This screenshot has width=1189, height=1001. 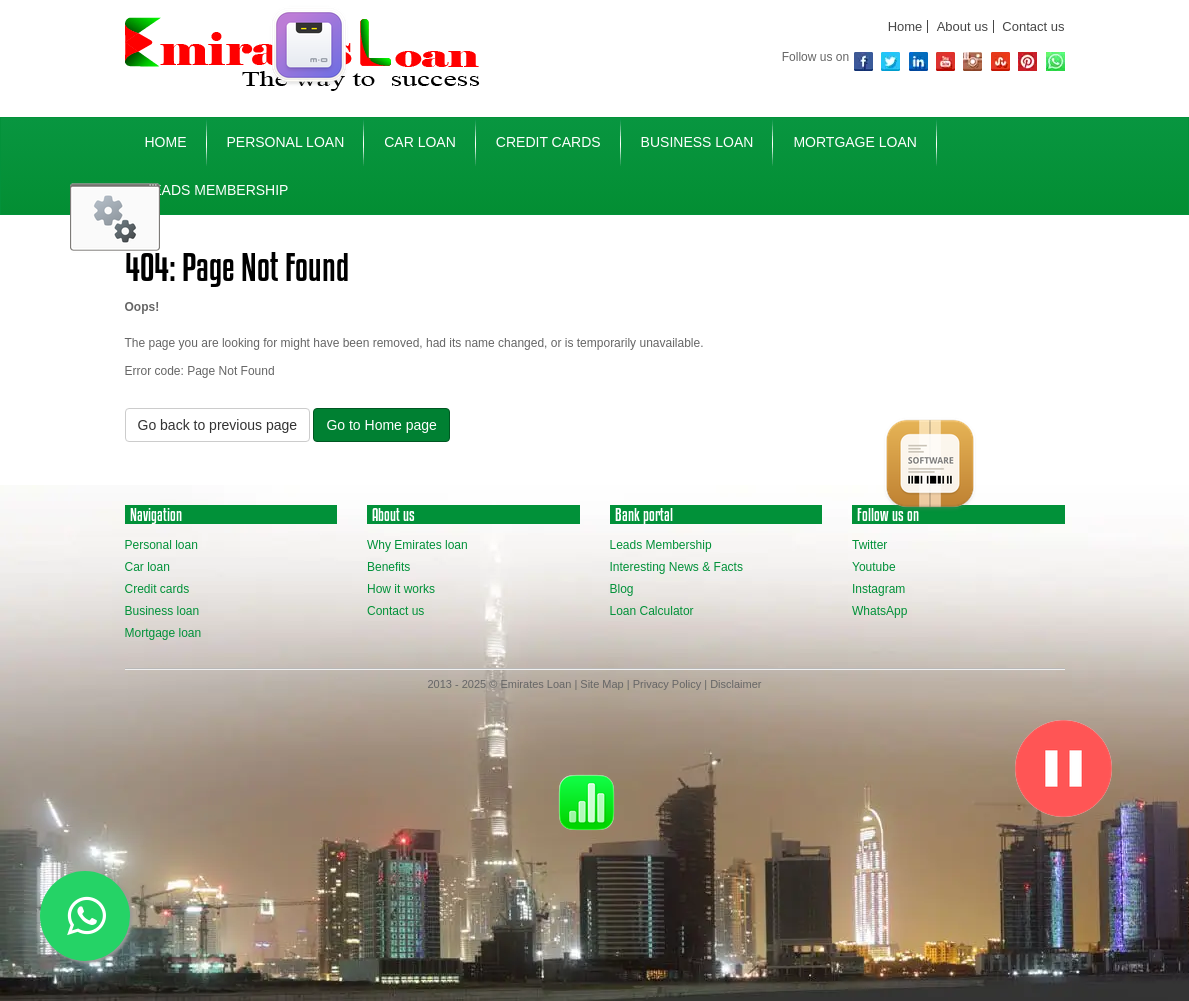 What do you see at coordinates (1063, 768) in the screenshot?
I see `indicates a paused download or sync process` at bounding box center [1063, 768].